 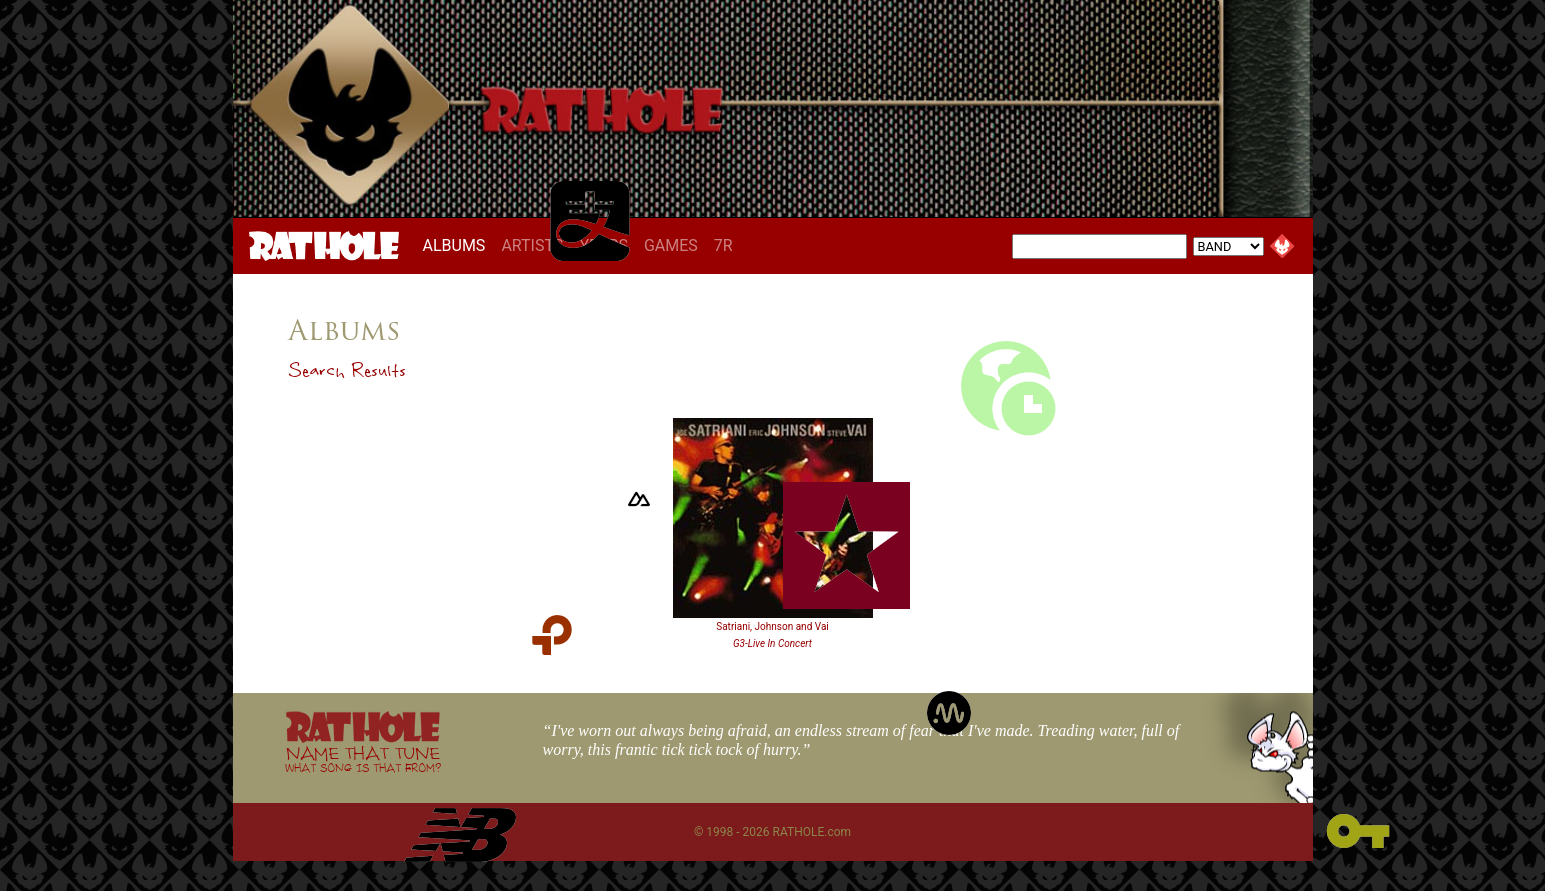 I want to click on neptune.ai logo - access ML experiment tracking platform, so click(x=949, y=713).